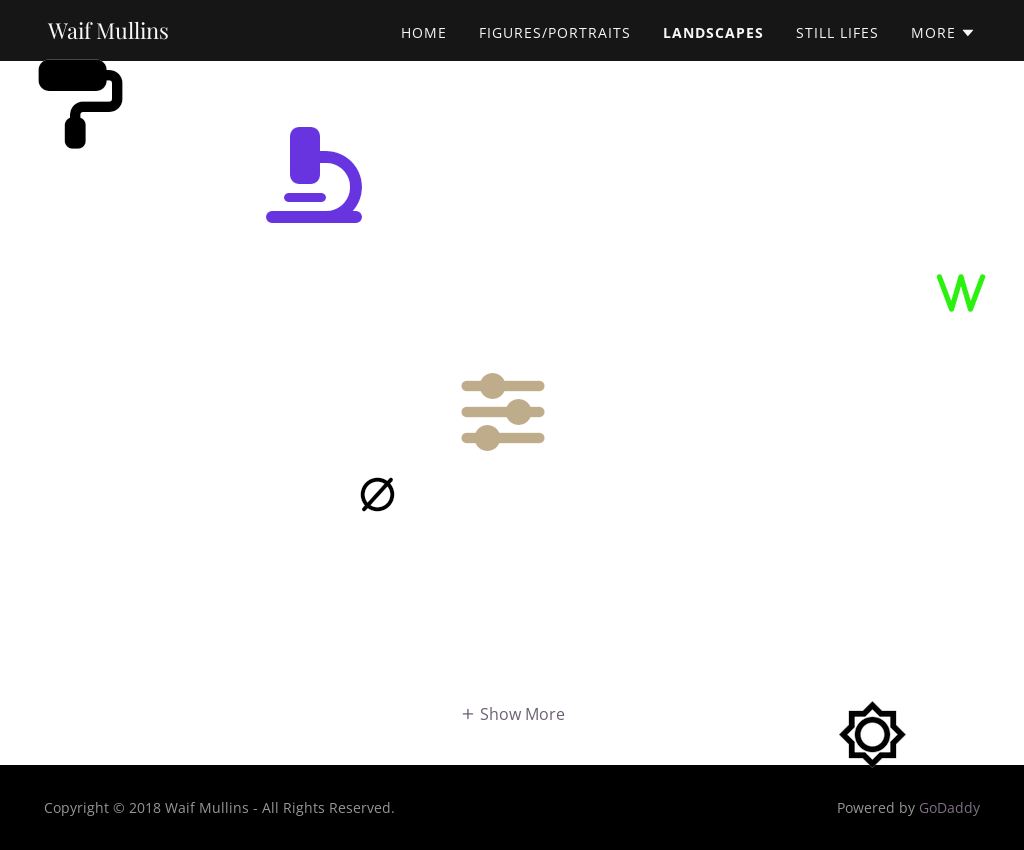  Describe the element at coordinates (314, 175) in the screenshot. I see `access scientific or laboratory tools` at that location.